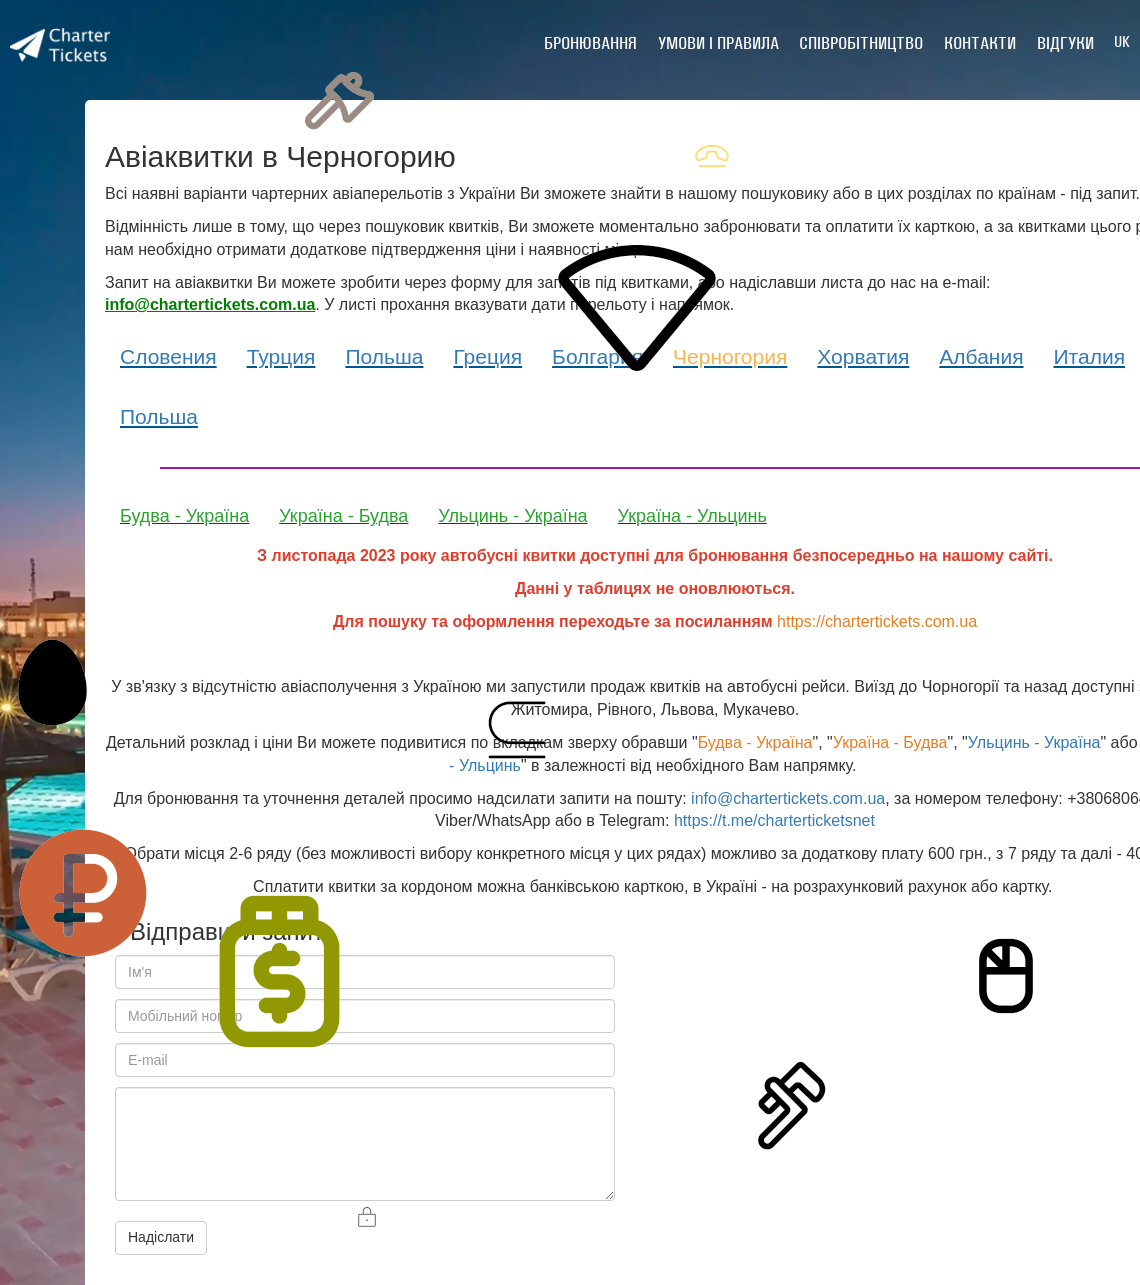 The image size is (1140, 1285). What do you see at coordinates (83, 893) in the screenshot?
I see `view price in russian rubles` at bounding box center [83, 893].